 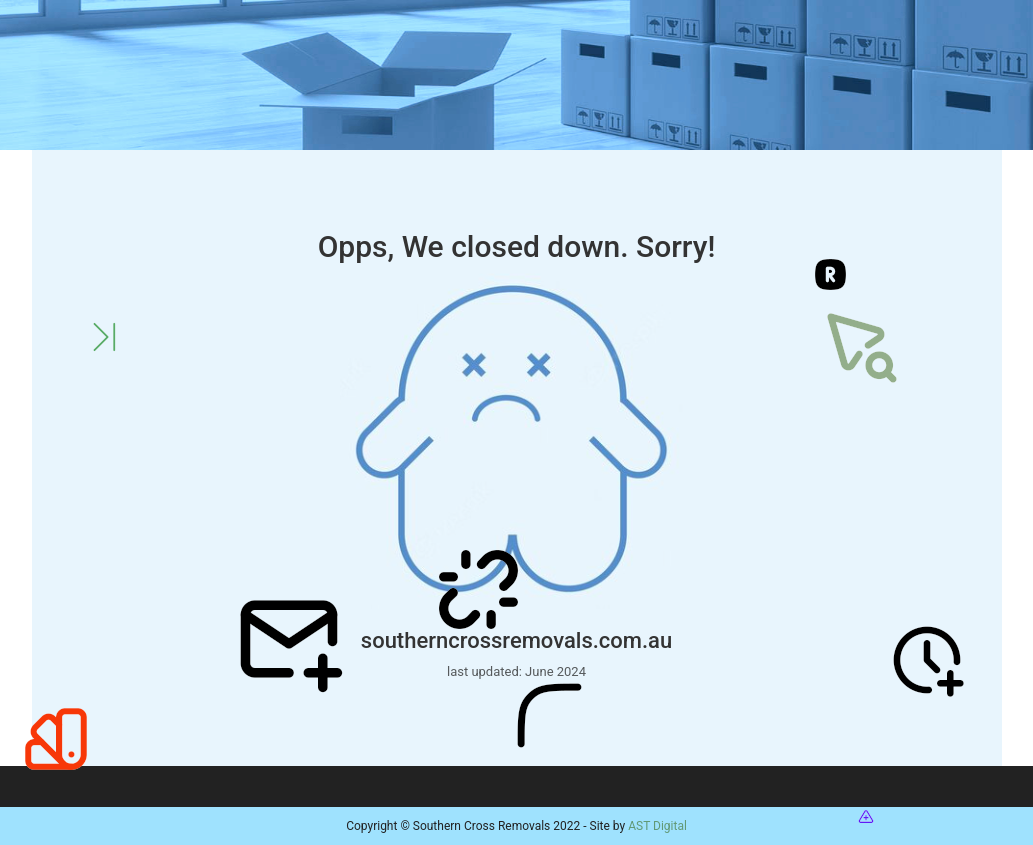 I want to click on indicates a rating or review feature, so click(x=830, y=274).